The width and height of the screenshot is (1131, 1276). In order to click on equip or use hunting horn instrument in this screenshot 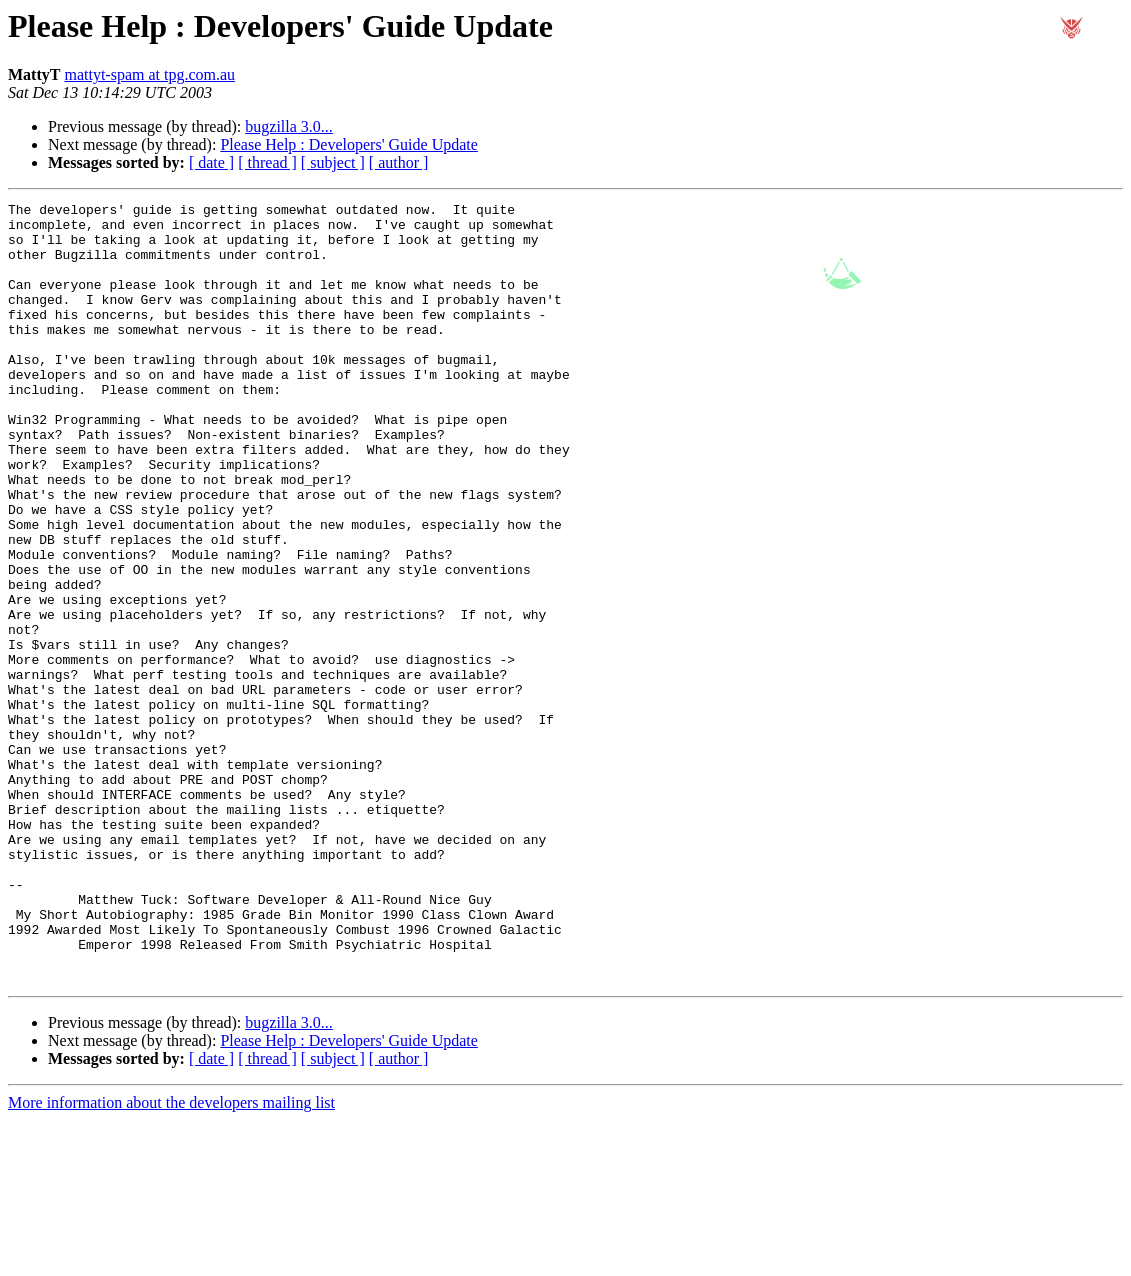, I will do `click(842, 275)`.